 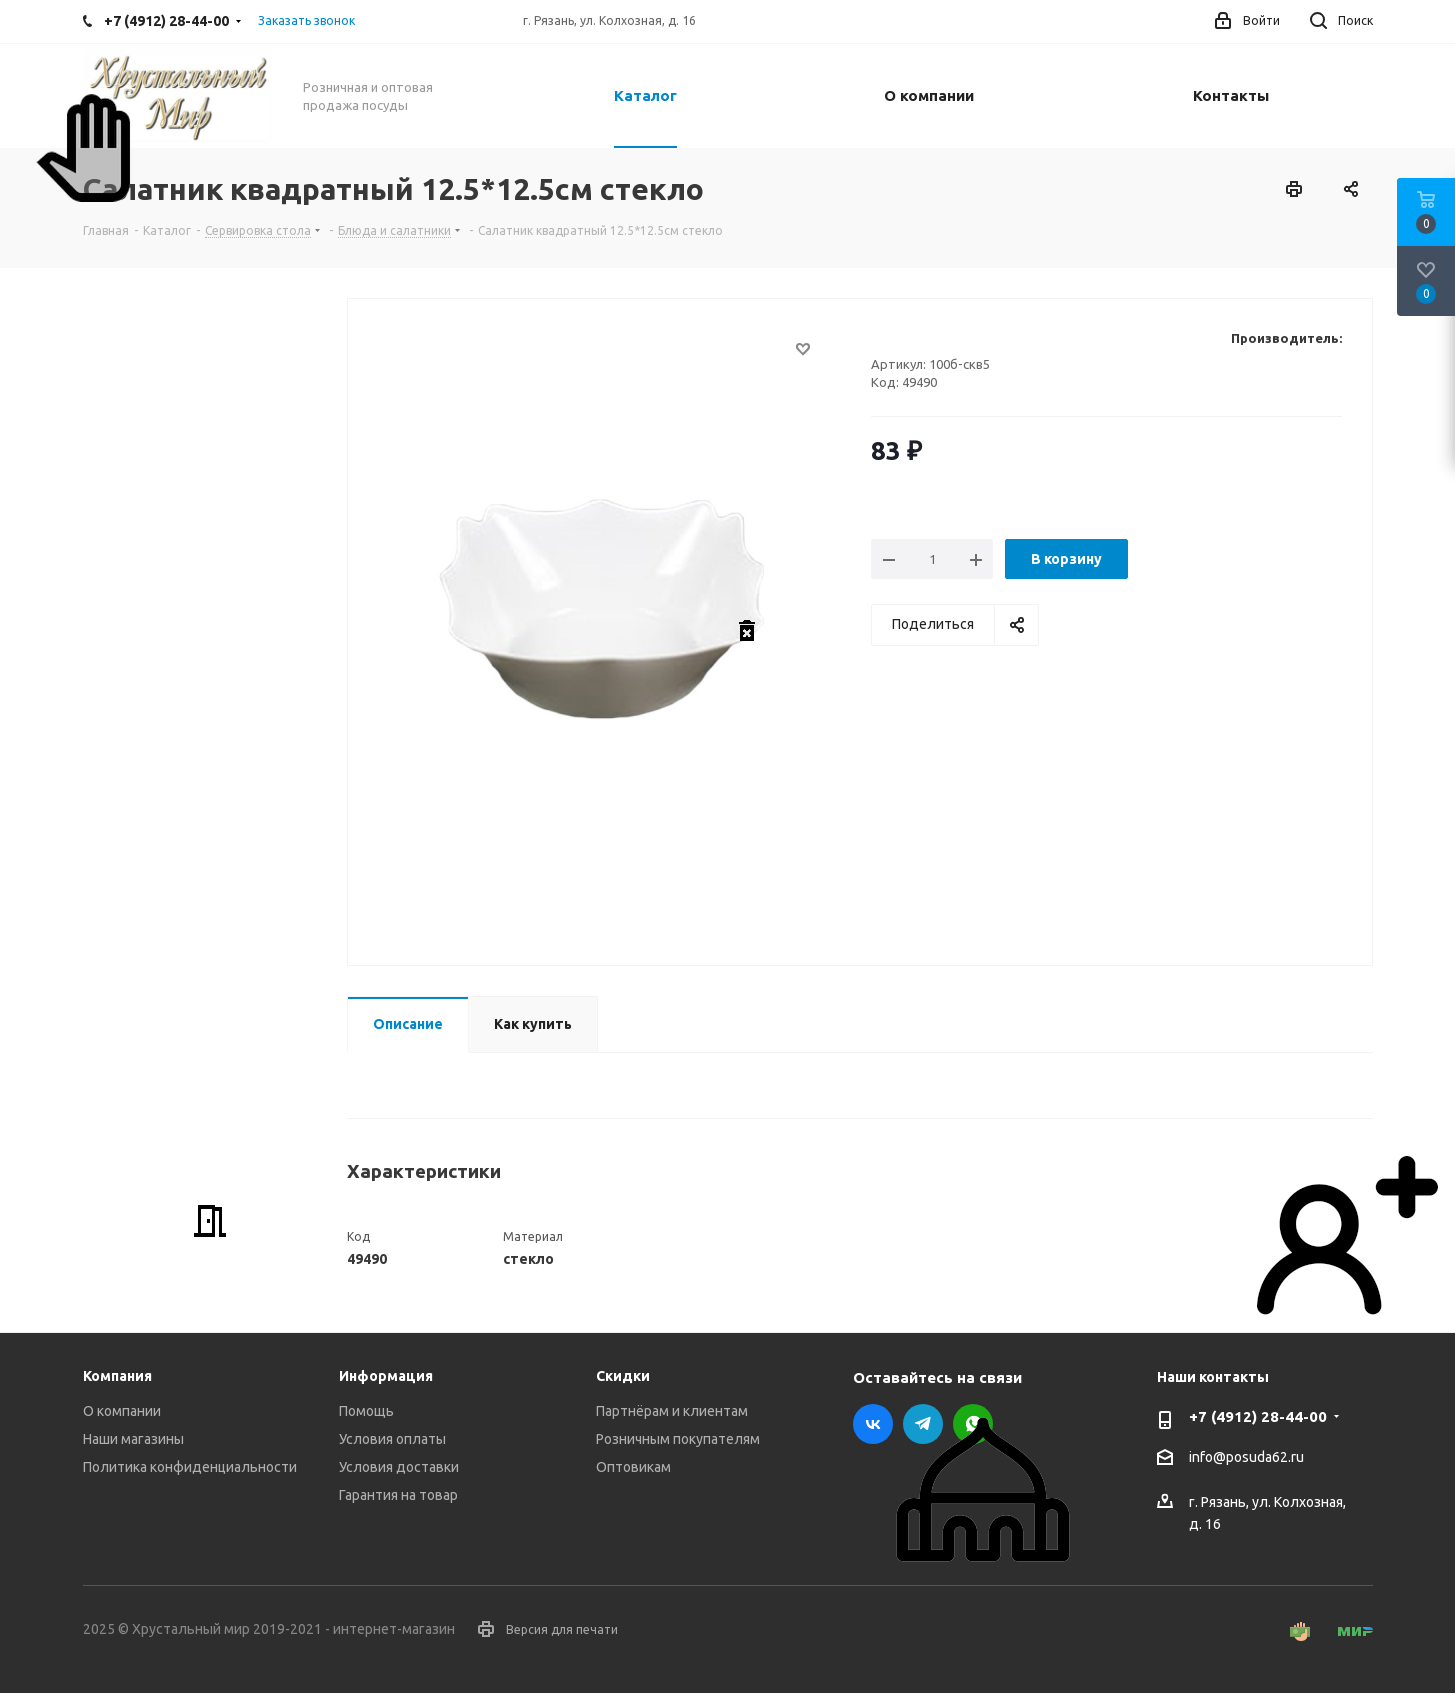 I want to click on permanently delete item, so click(x=747, y=631).